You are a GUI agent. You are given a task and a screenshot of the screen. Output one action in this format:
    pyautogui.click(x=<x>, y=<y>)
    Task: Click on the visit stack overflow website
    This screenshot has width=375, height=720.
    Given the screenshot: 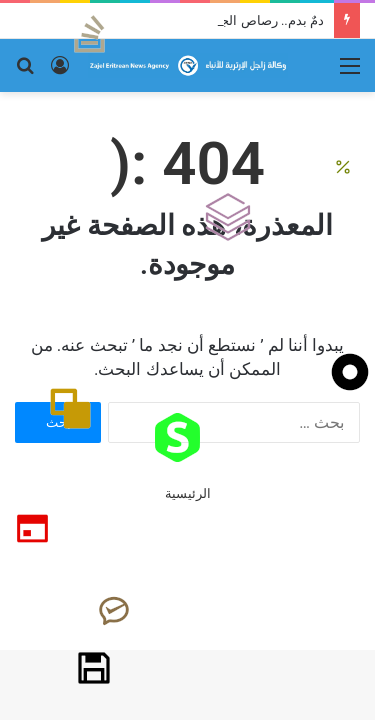 What is the action you would take?
    pyautogui.click(x=89, y=33)
    